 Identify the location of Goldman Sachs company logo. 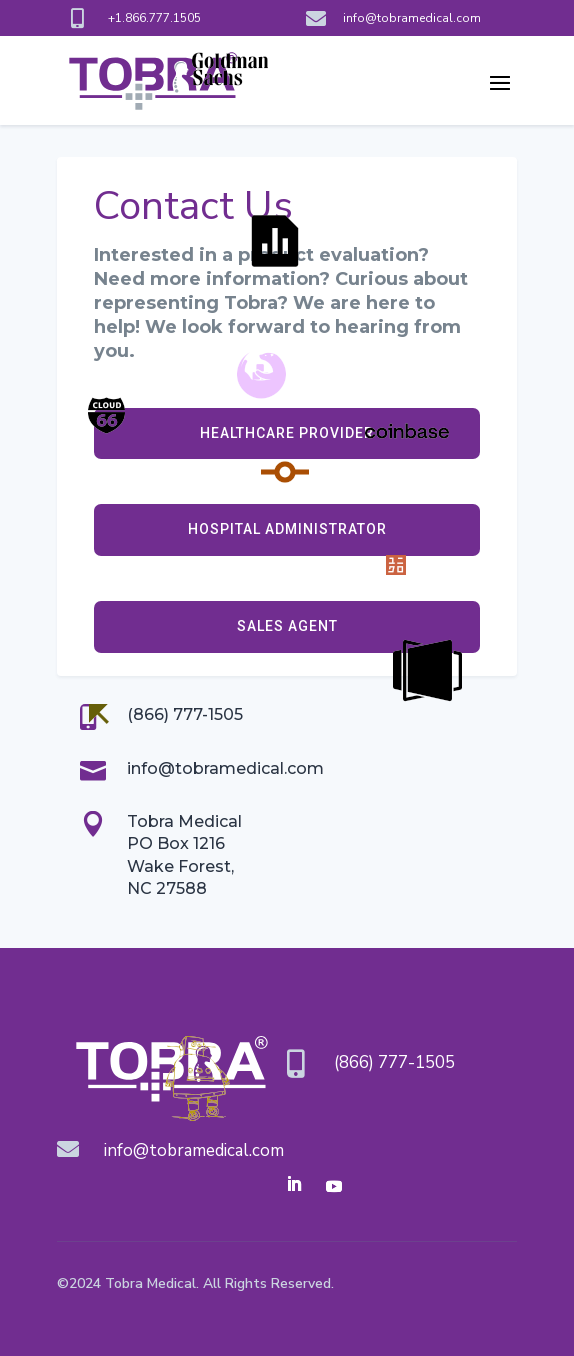
(230, 69).